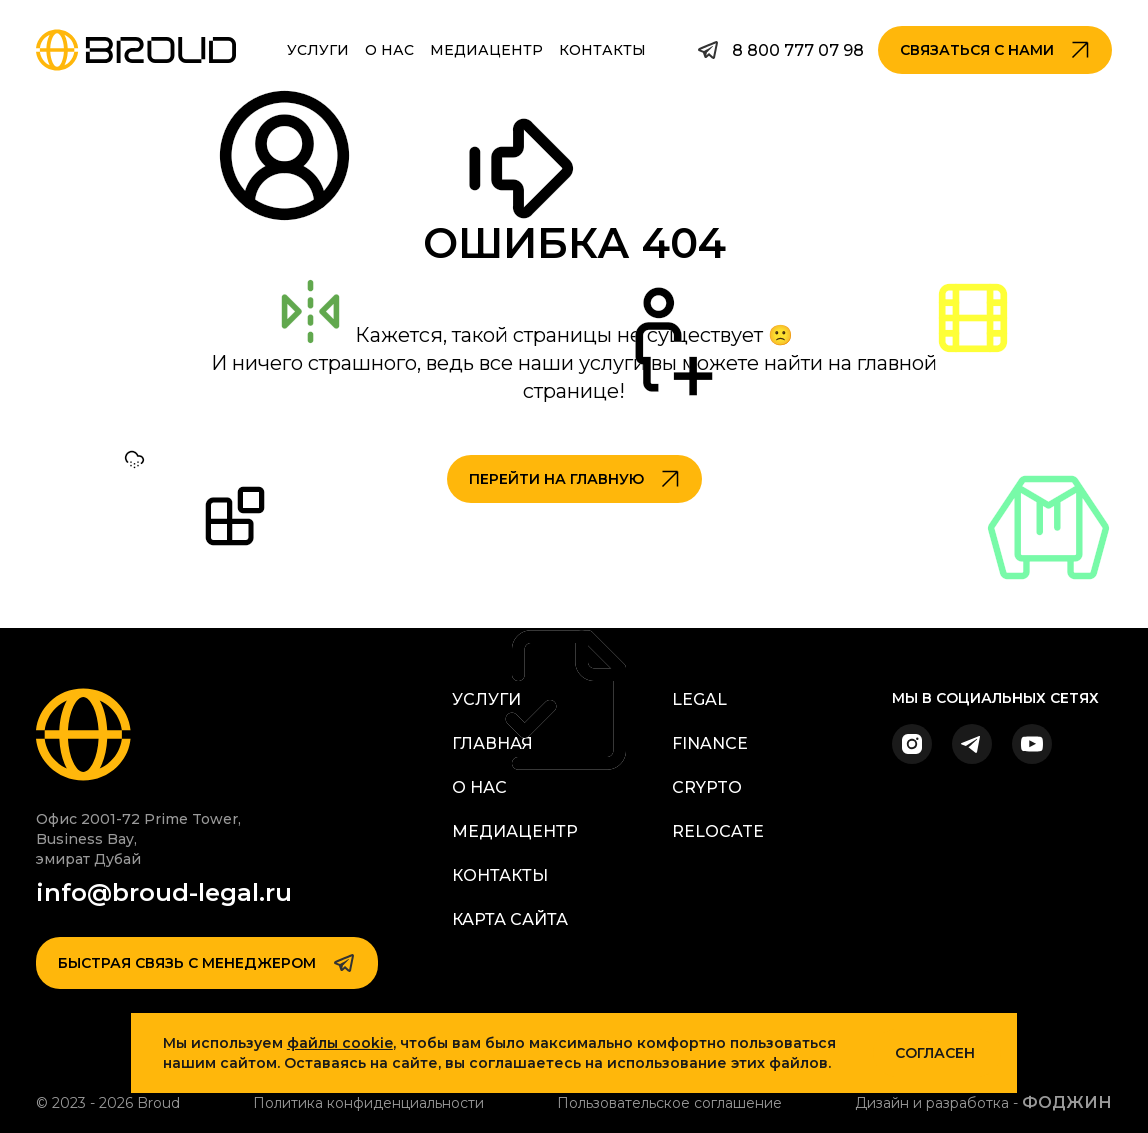  I want to click on access video or movie content, so click(973, 318).